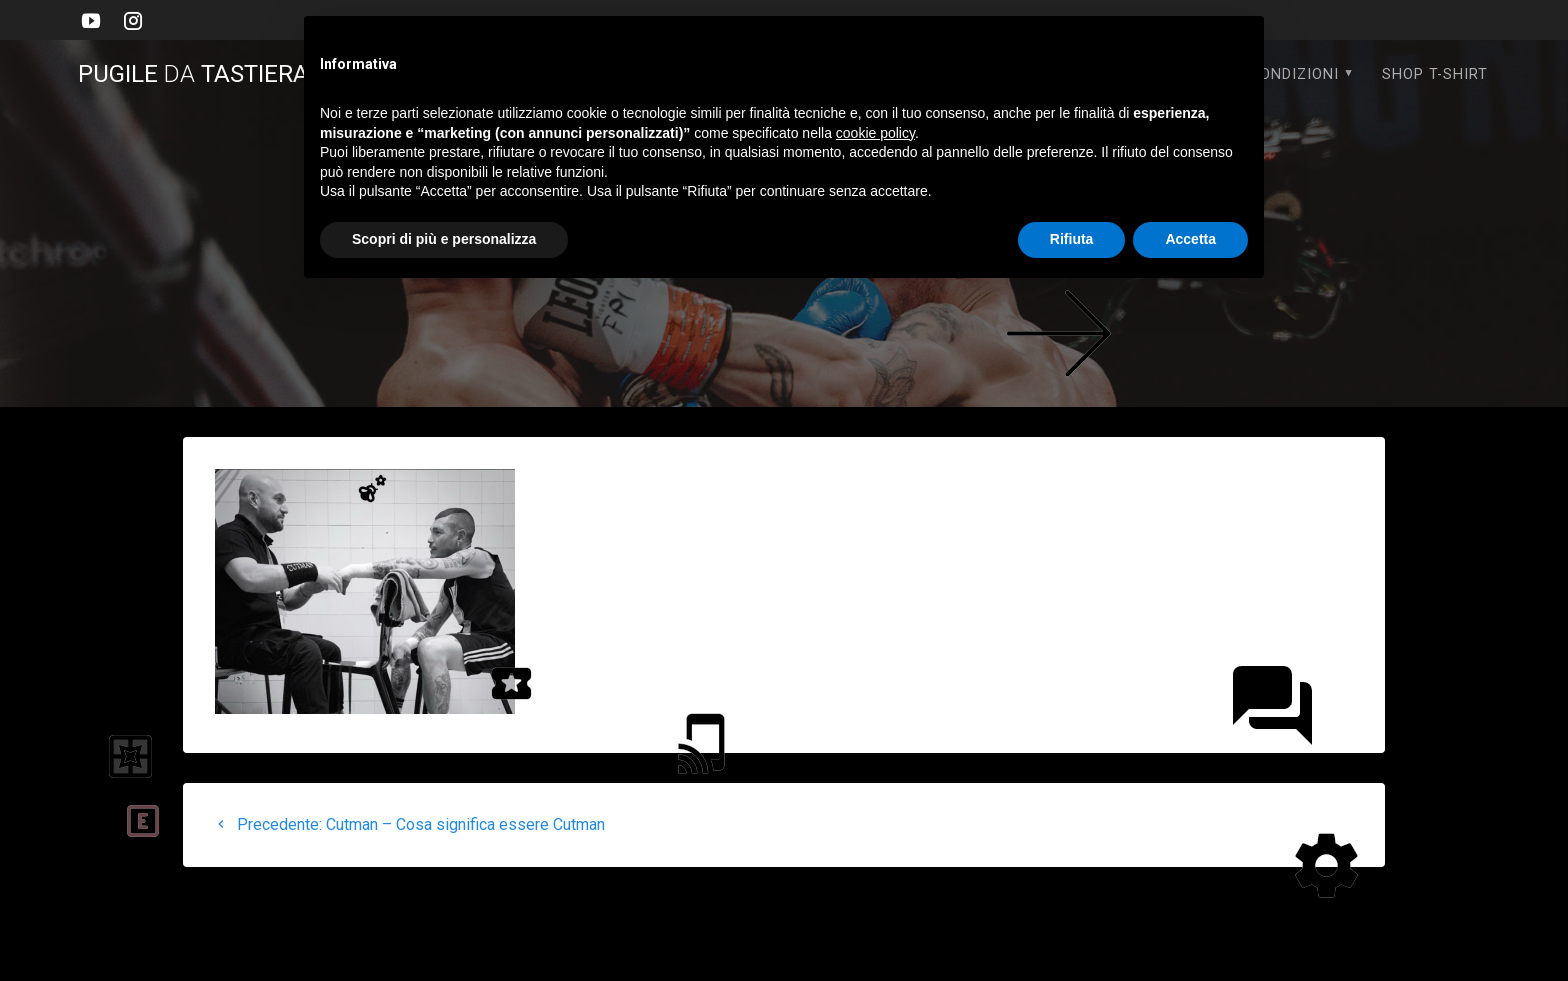 The height and width of the screenshot is (981, 1568). Describe the element at coordinates (1326, 865) in the screenshot. I see `open settings menu` at that location.